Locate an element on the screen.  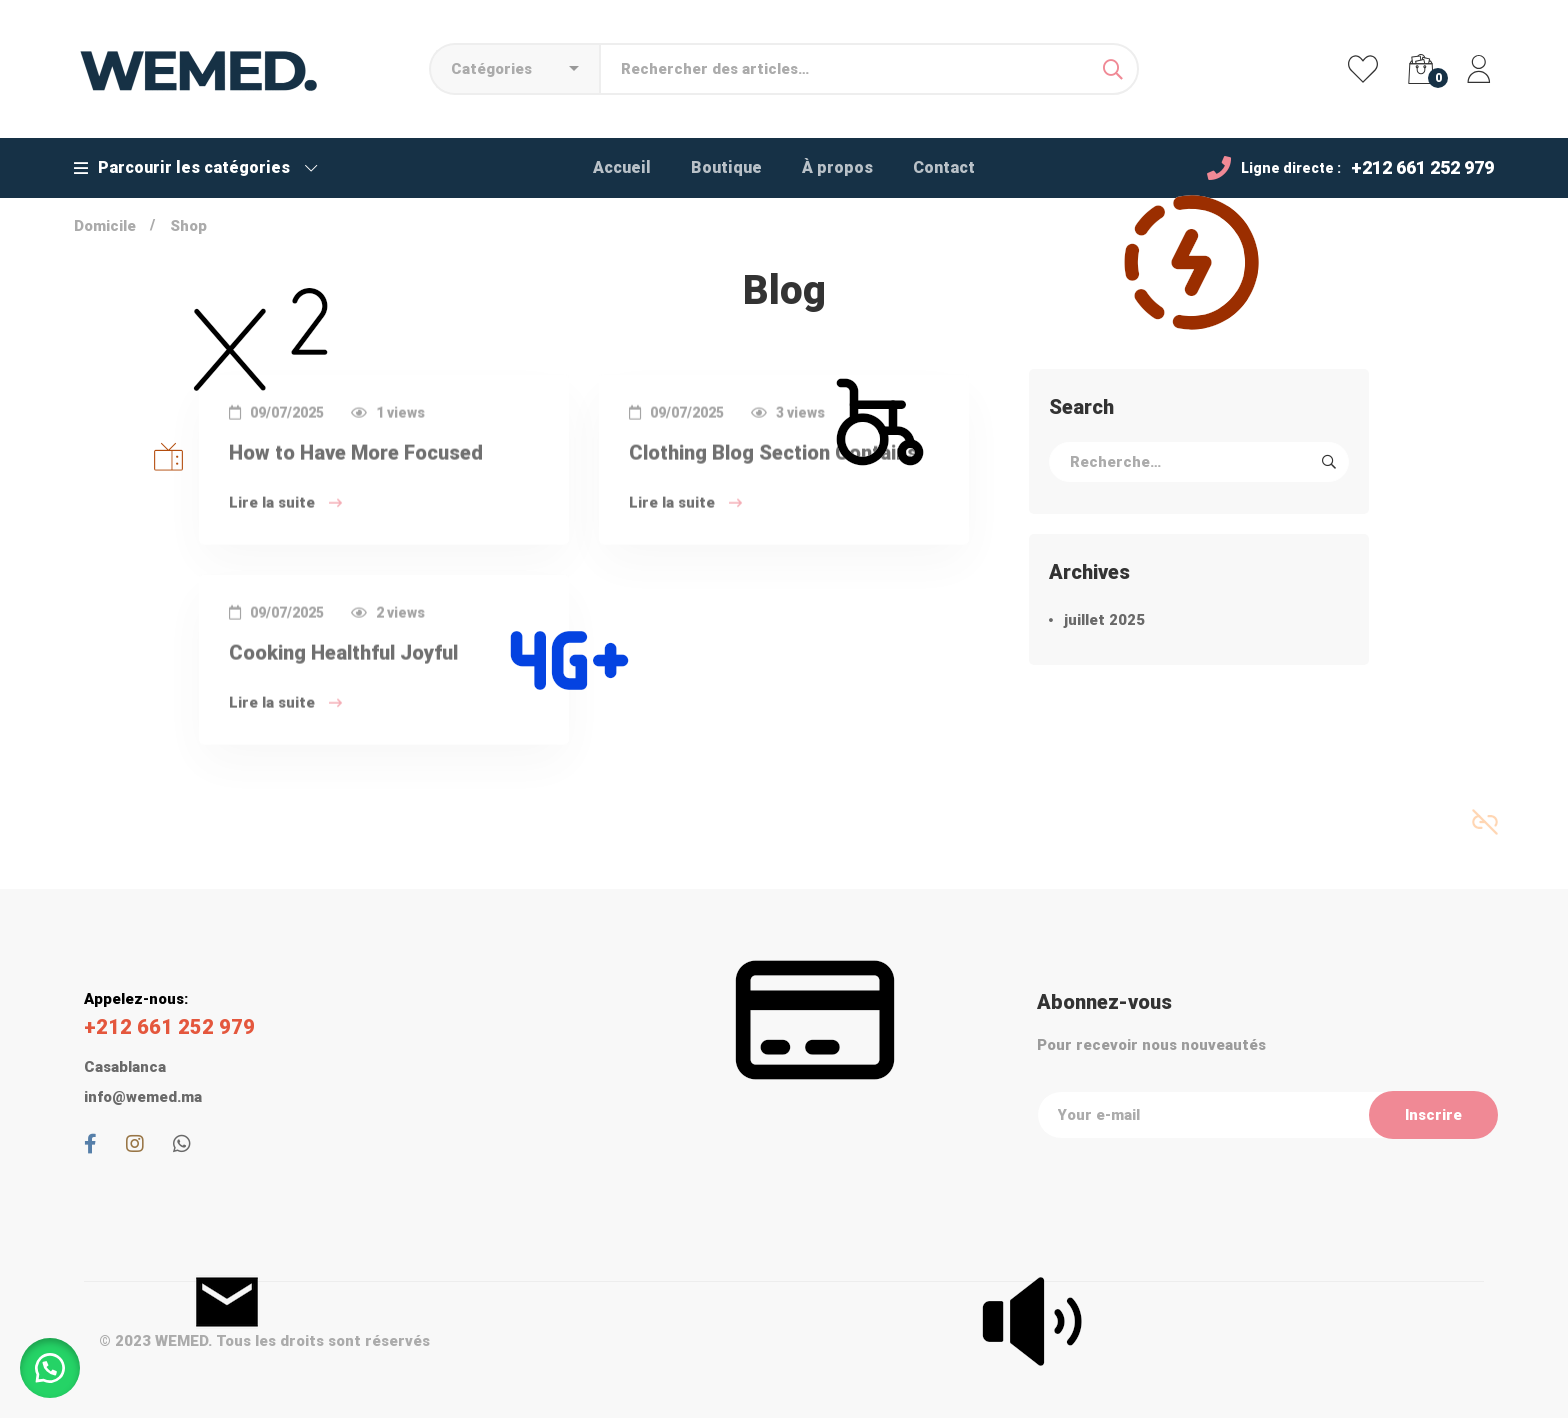
access TV or video streaming features is located at coordinates (168, 458).